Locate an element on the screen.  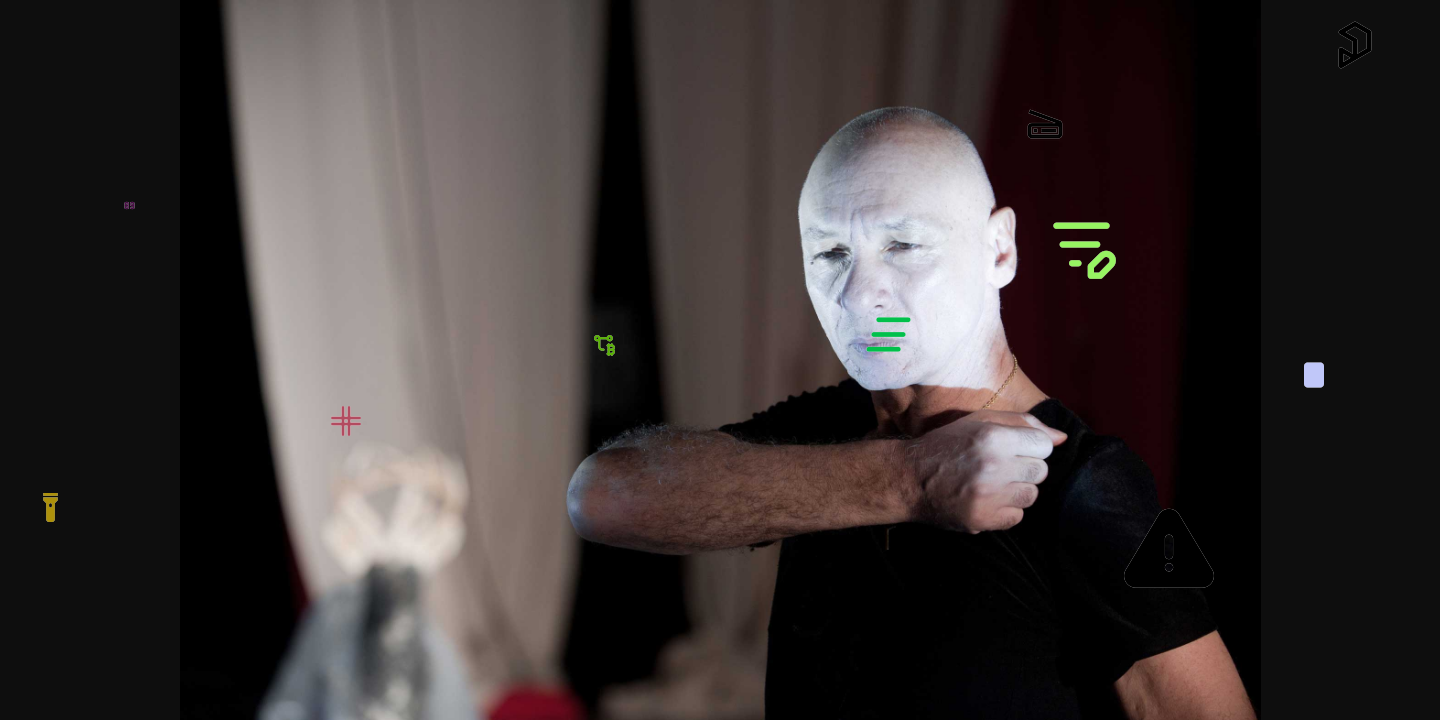
displays the number 89 as a count or badge indicator is located at coordinates (129, 205).